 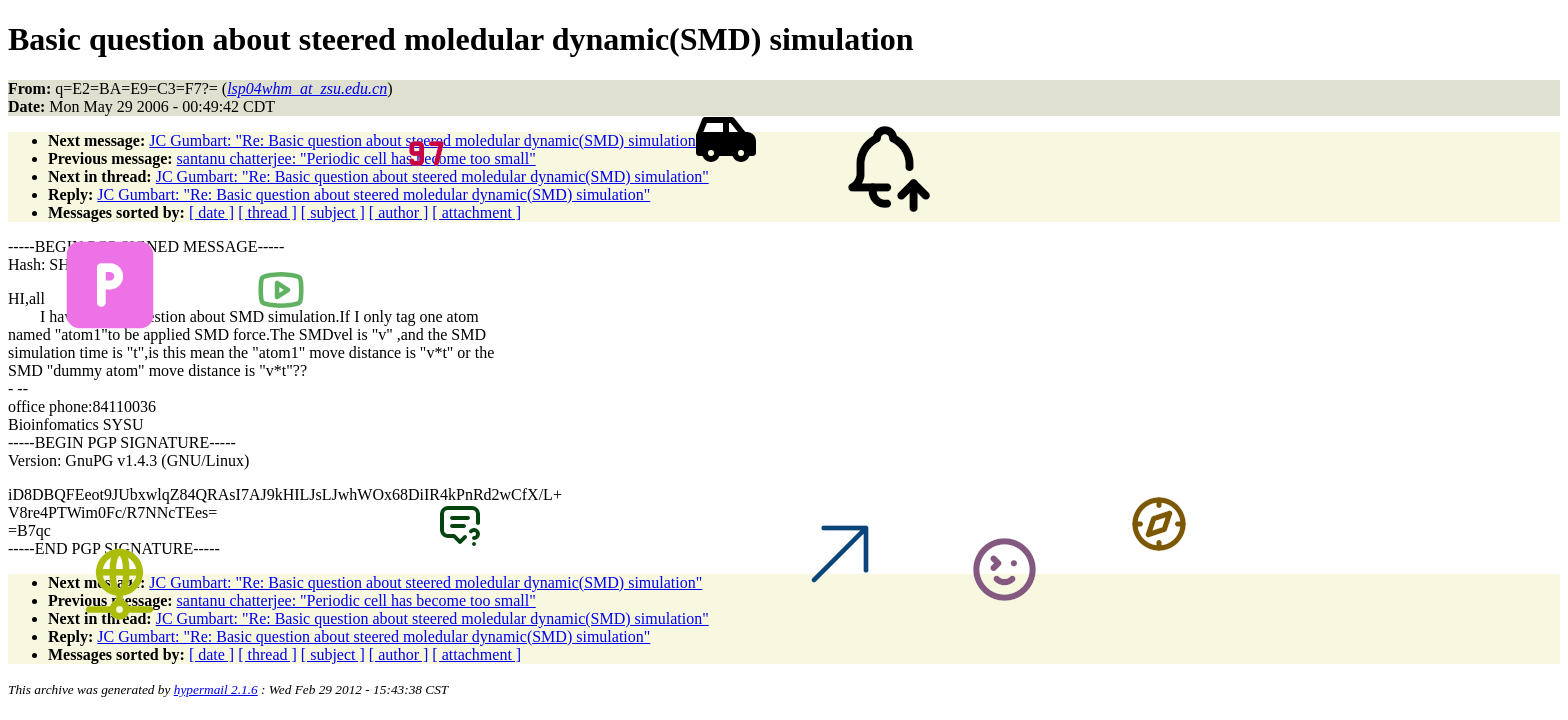 What do you see at coordinates (1004, 569) in the screenshot?
I see `add a playful or winking emoji to your message` at bounding box center [1004, 569].